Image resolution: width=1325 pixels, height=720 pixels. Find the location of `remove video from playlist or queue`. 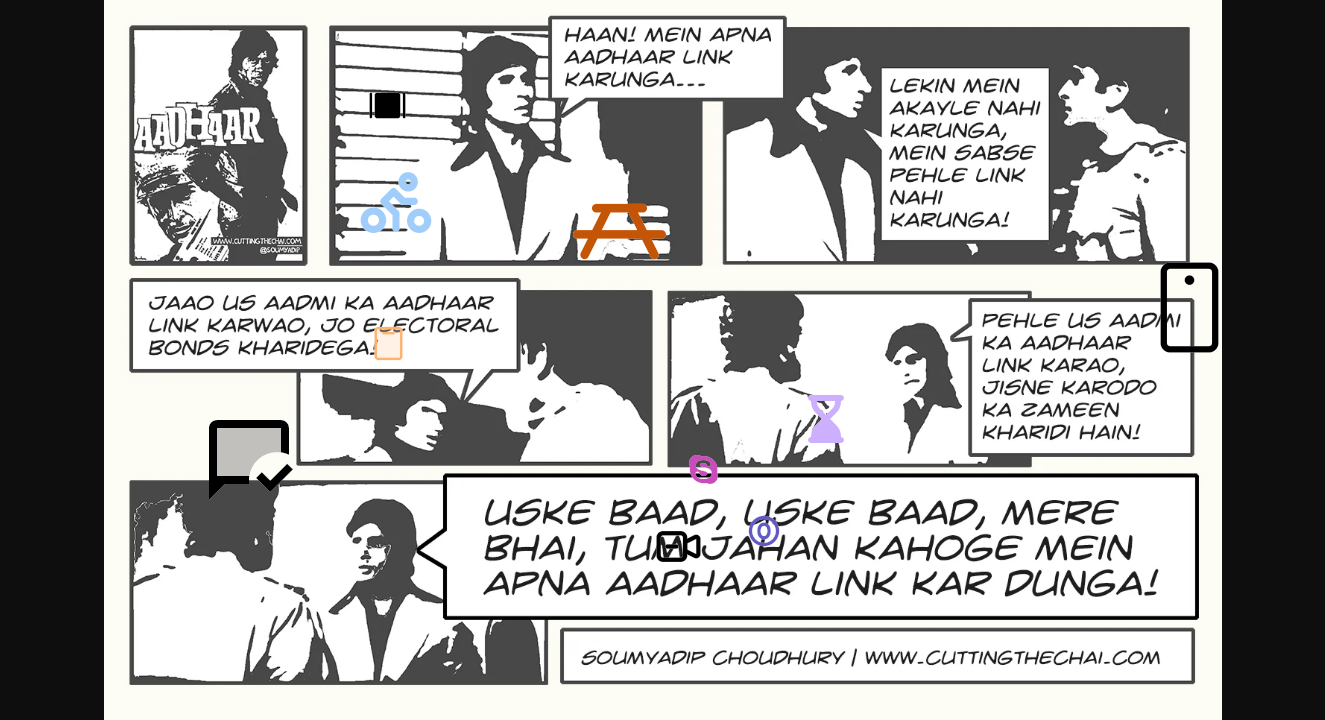

remove video from playlist or queue is located at coordinates (678, 546).